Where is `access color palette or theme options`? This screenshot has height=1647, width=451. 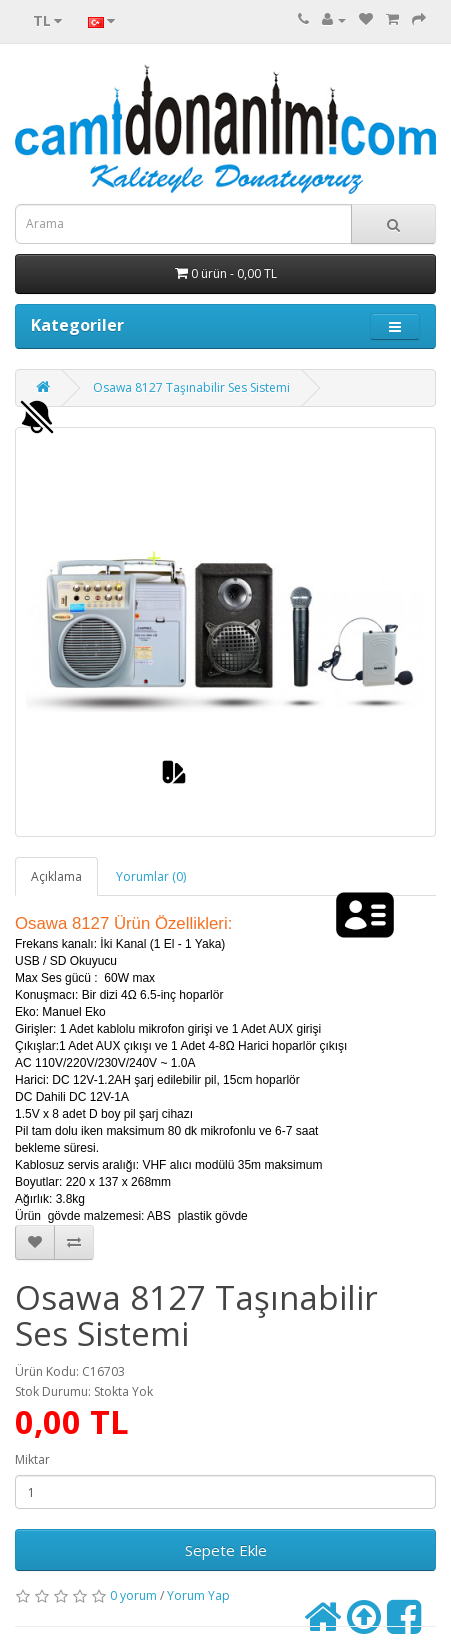
access color palette or theme options is located at coordinates (174, 772).